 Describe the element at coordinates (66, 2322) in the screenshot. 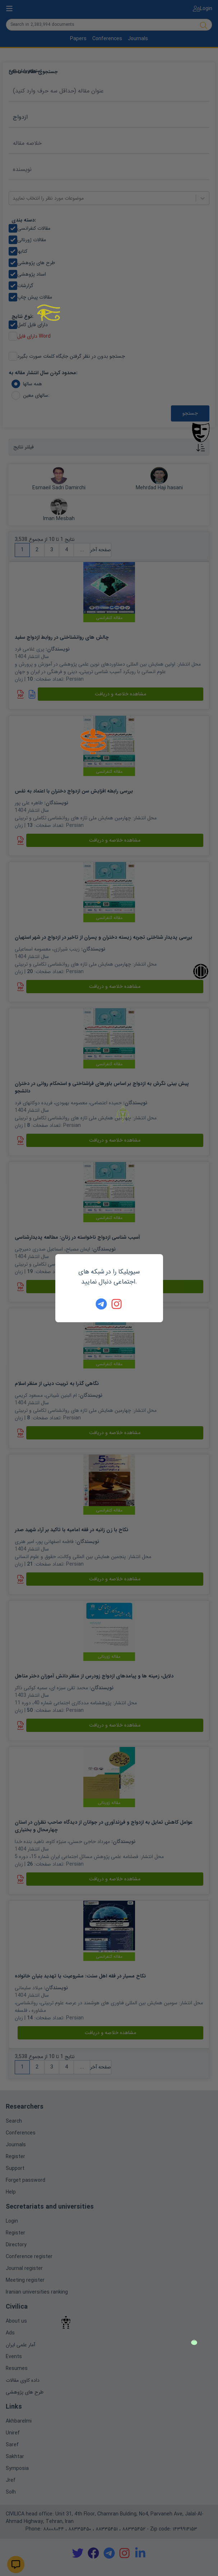

I see `select battle mech unit in game` at that location.